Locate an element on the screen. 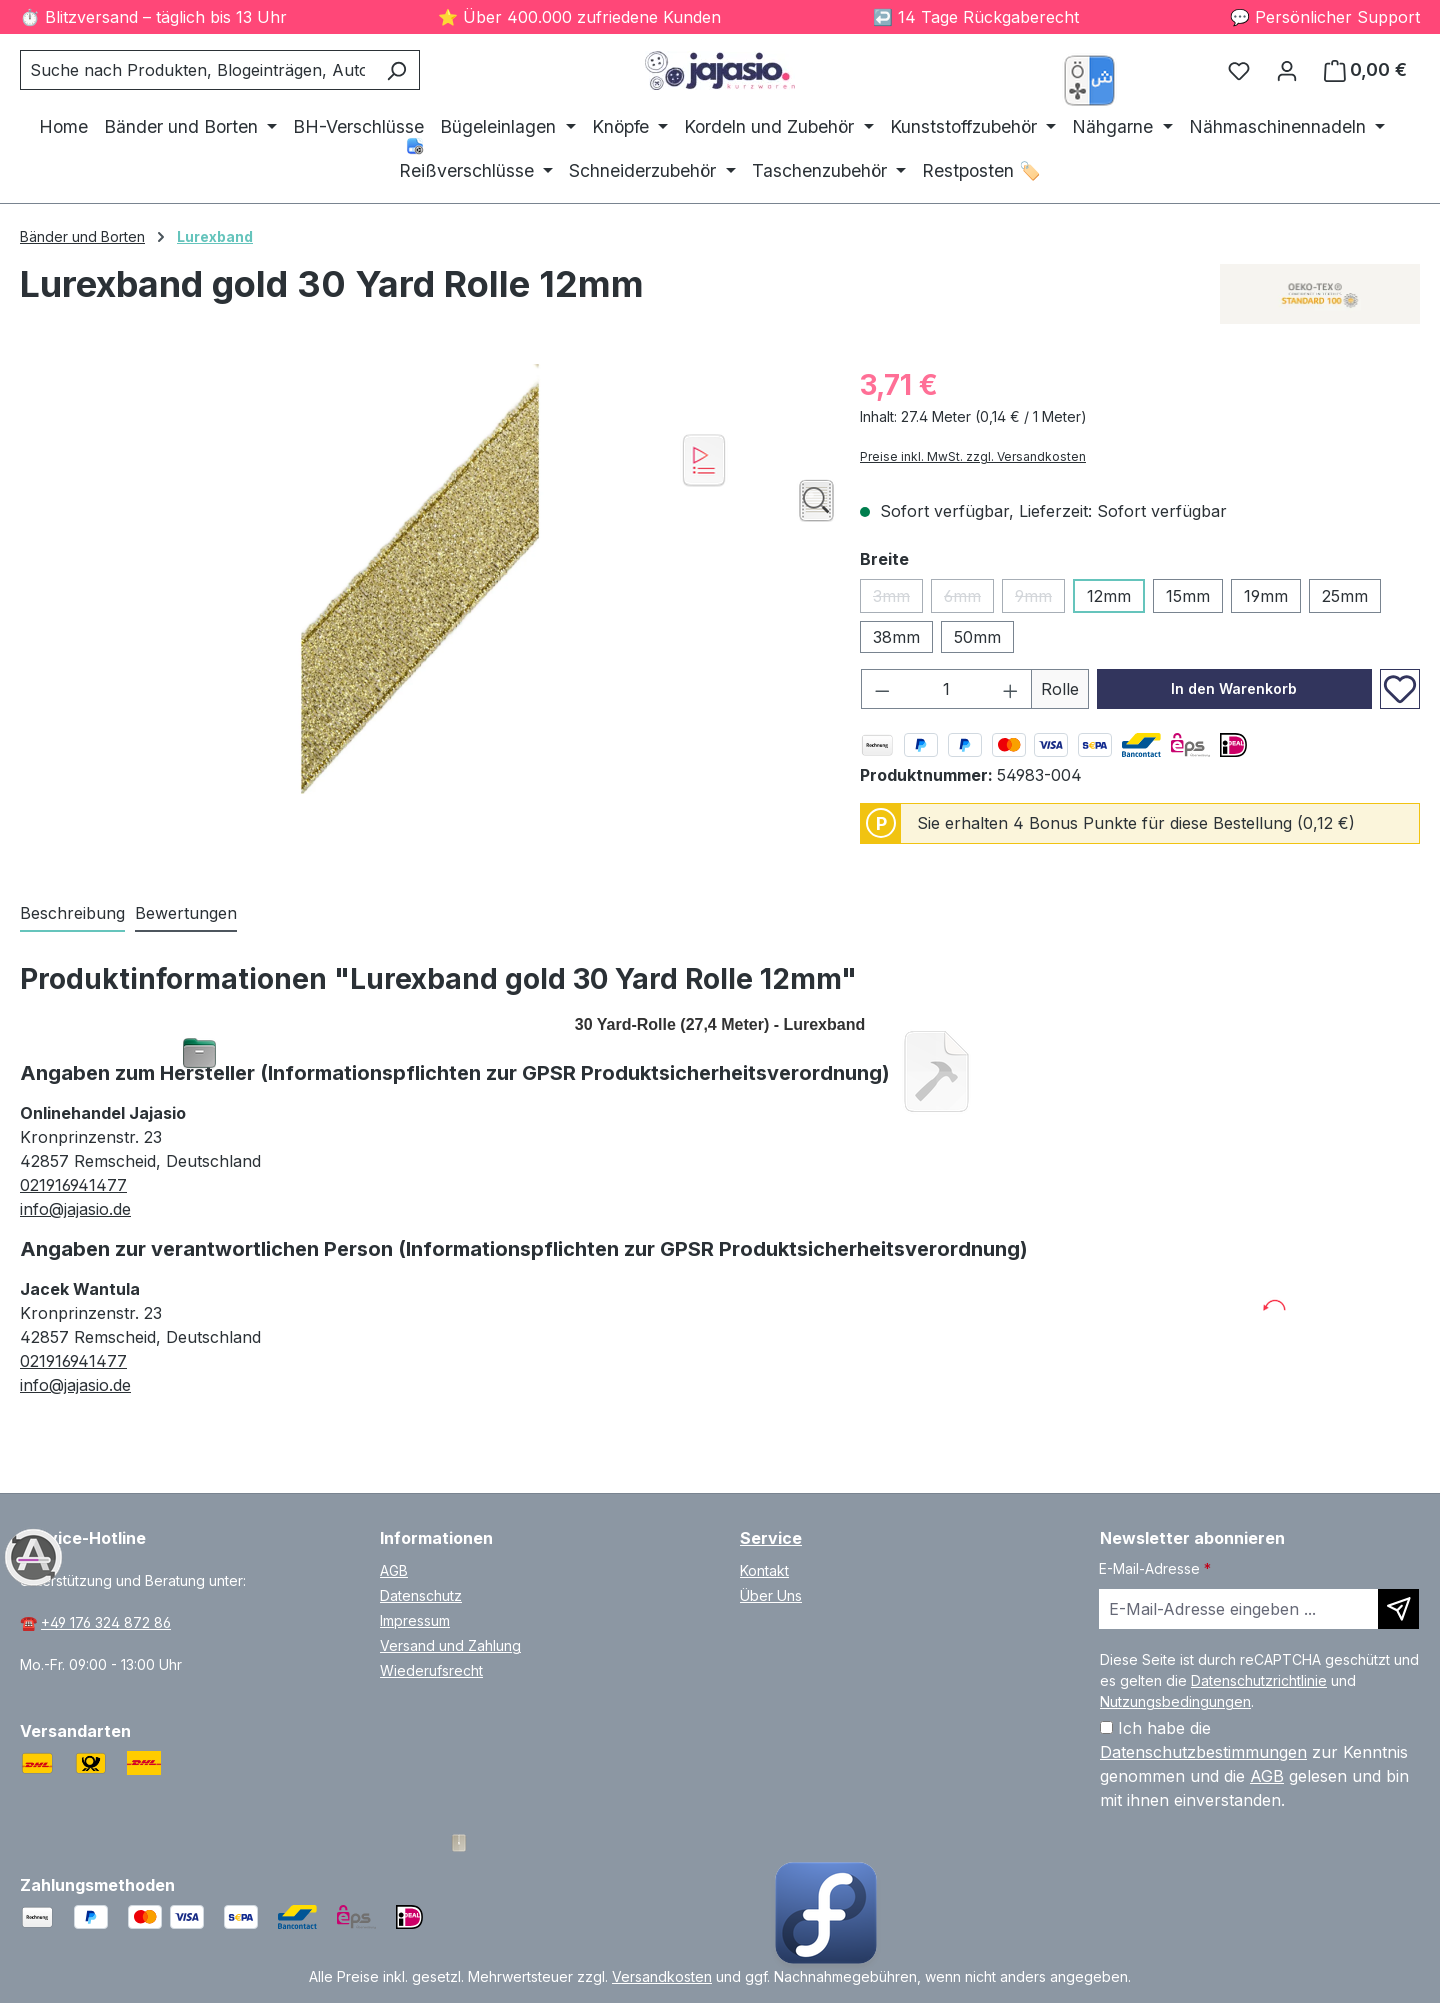  undo the last action is located at coordinates (1275, 1305).